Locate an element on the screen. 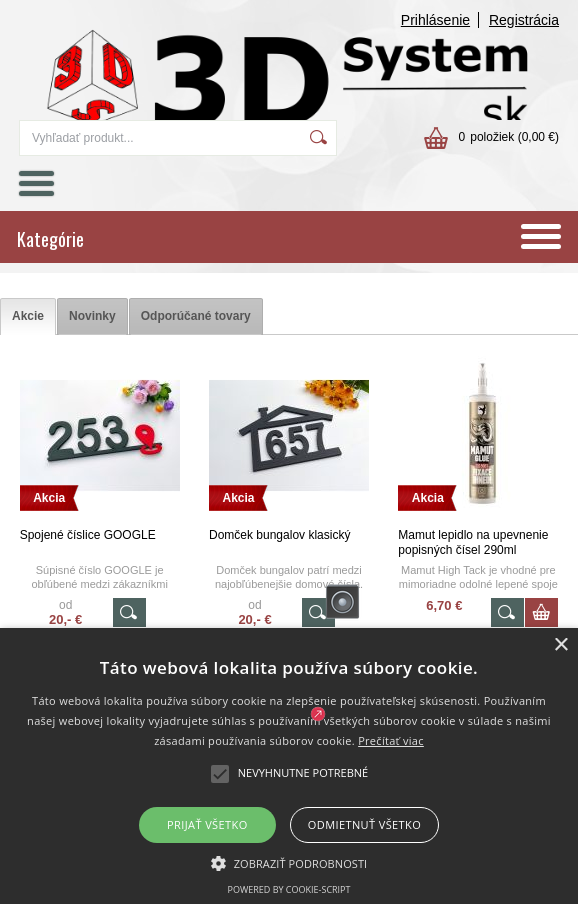 This screenshot has height=904, width=578. access sound and audio settings is located at coordinates (342, 601).